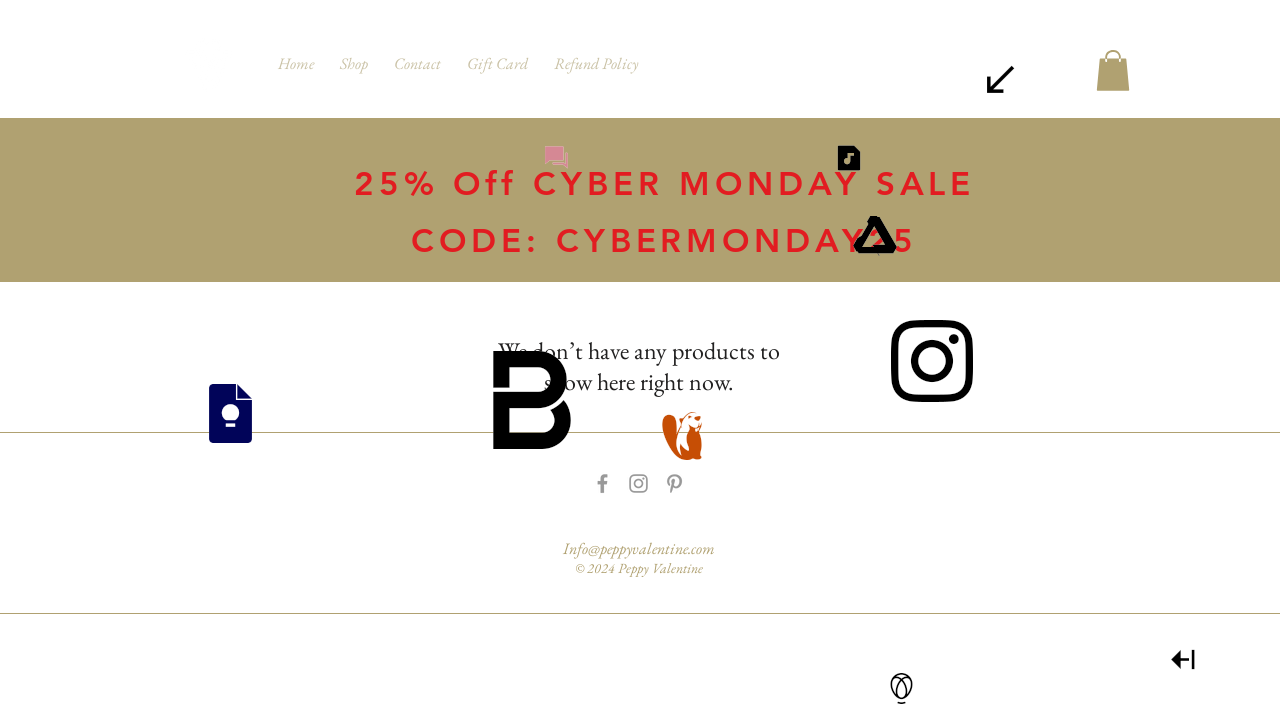 The image size is (1280, 720). What do you see at coordinates (932, 361) in the screenshot?
I see `open the Instagram app` at bounding box center [932, 361].